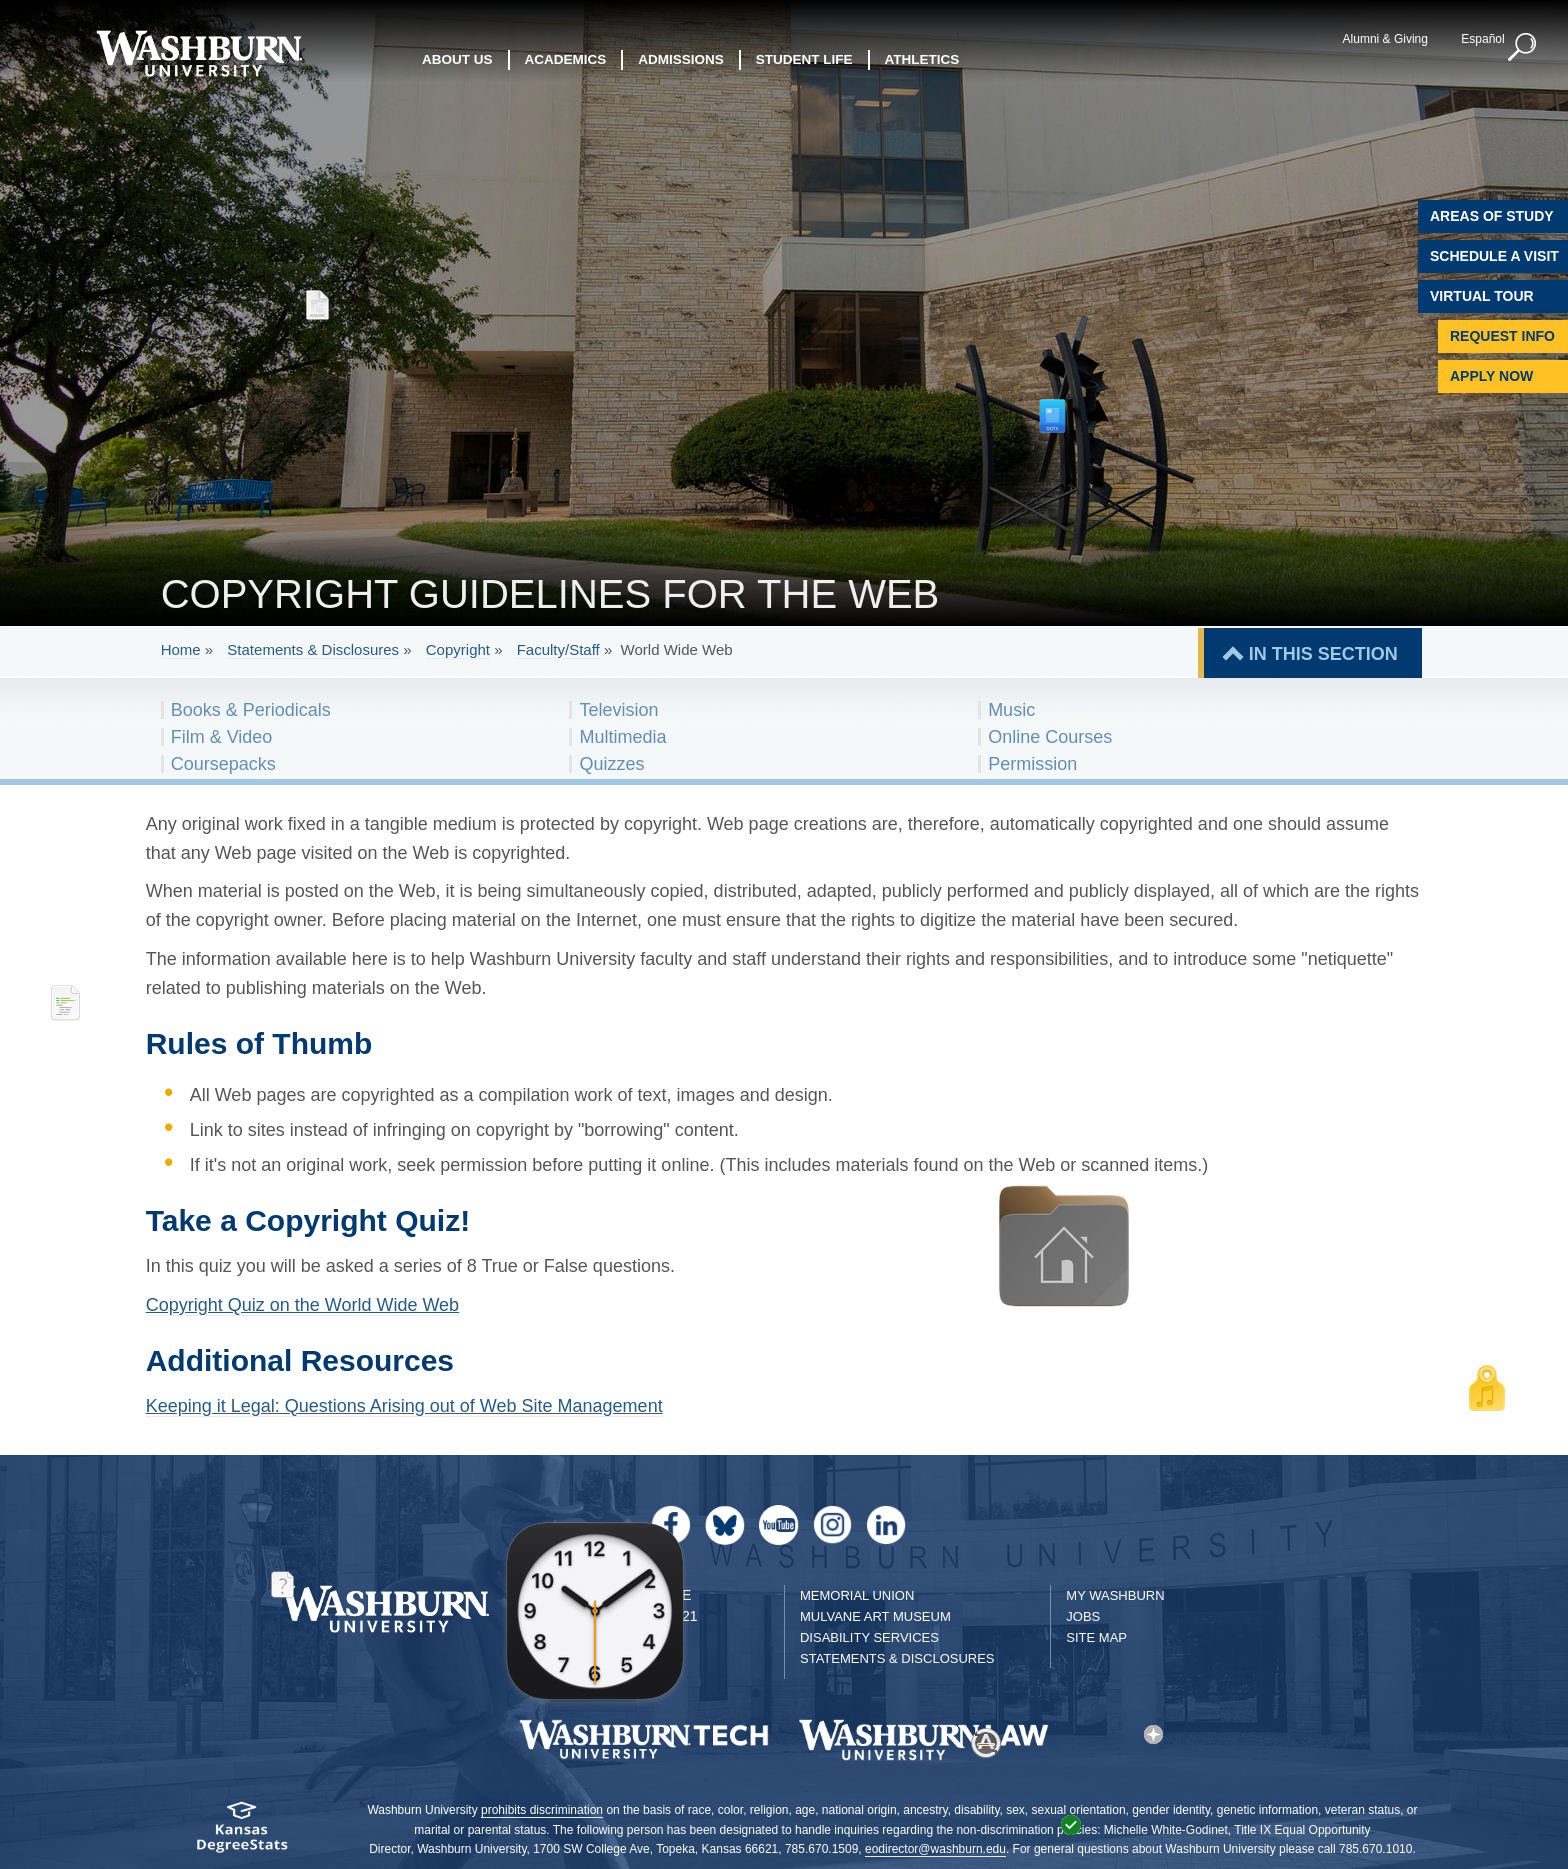  What do you see at coordinates (1153, 1734) in the screenshot?
I see `remove trust from a bluetooth device` at bounding box center [1153, 1734].